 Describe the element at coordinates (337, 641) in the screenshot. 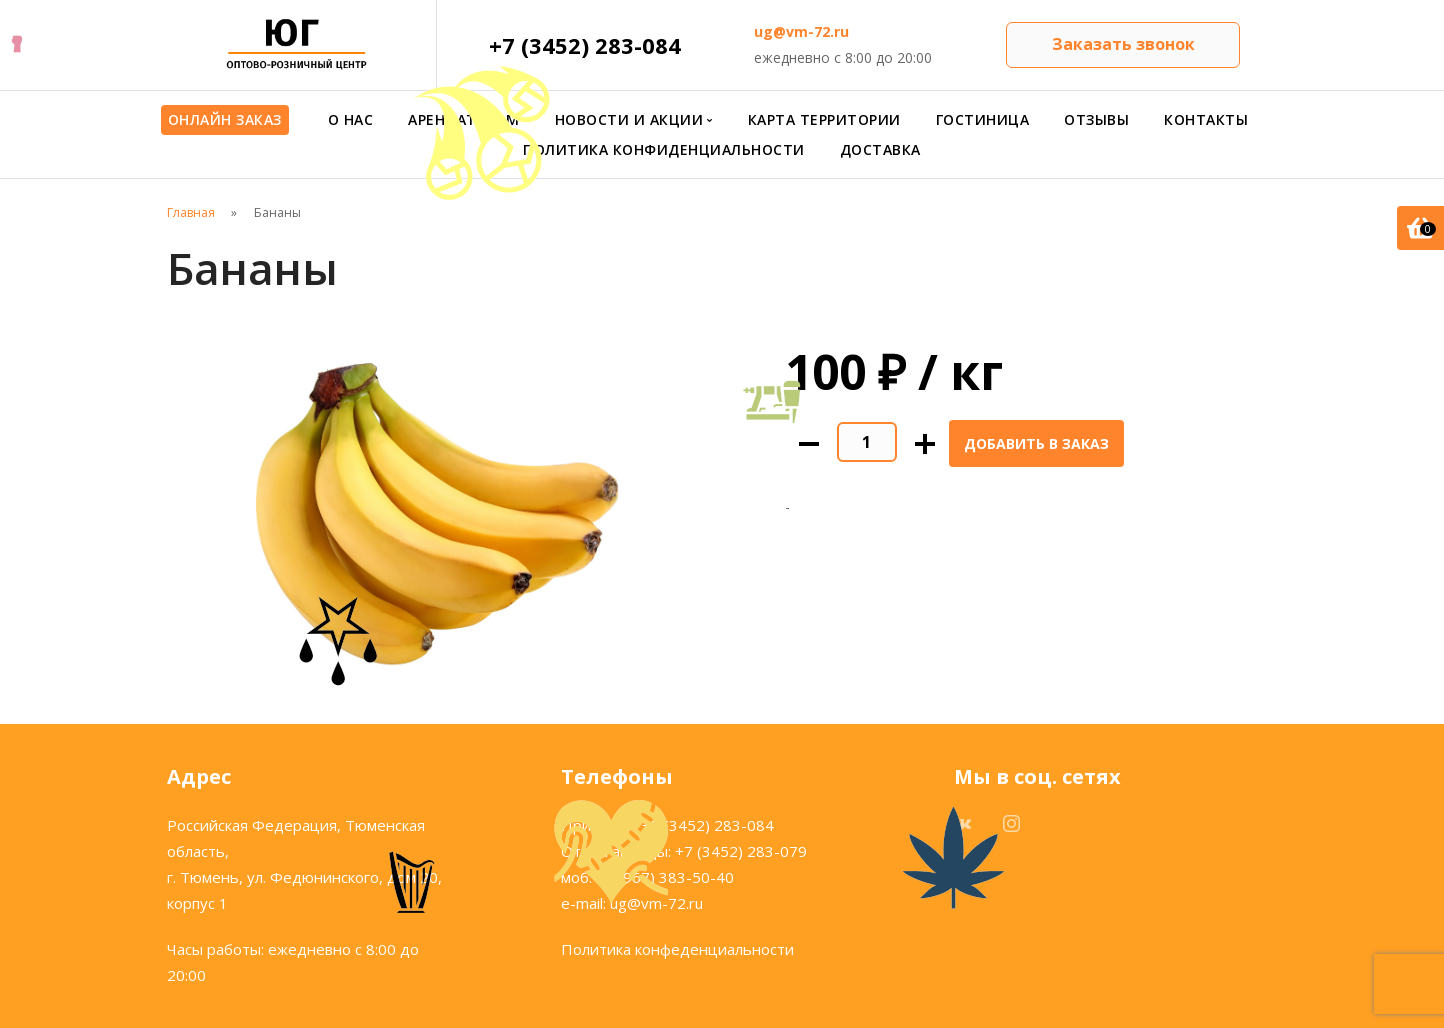

I see `indicates a dissolving or expiring bonus` at that location.